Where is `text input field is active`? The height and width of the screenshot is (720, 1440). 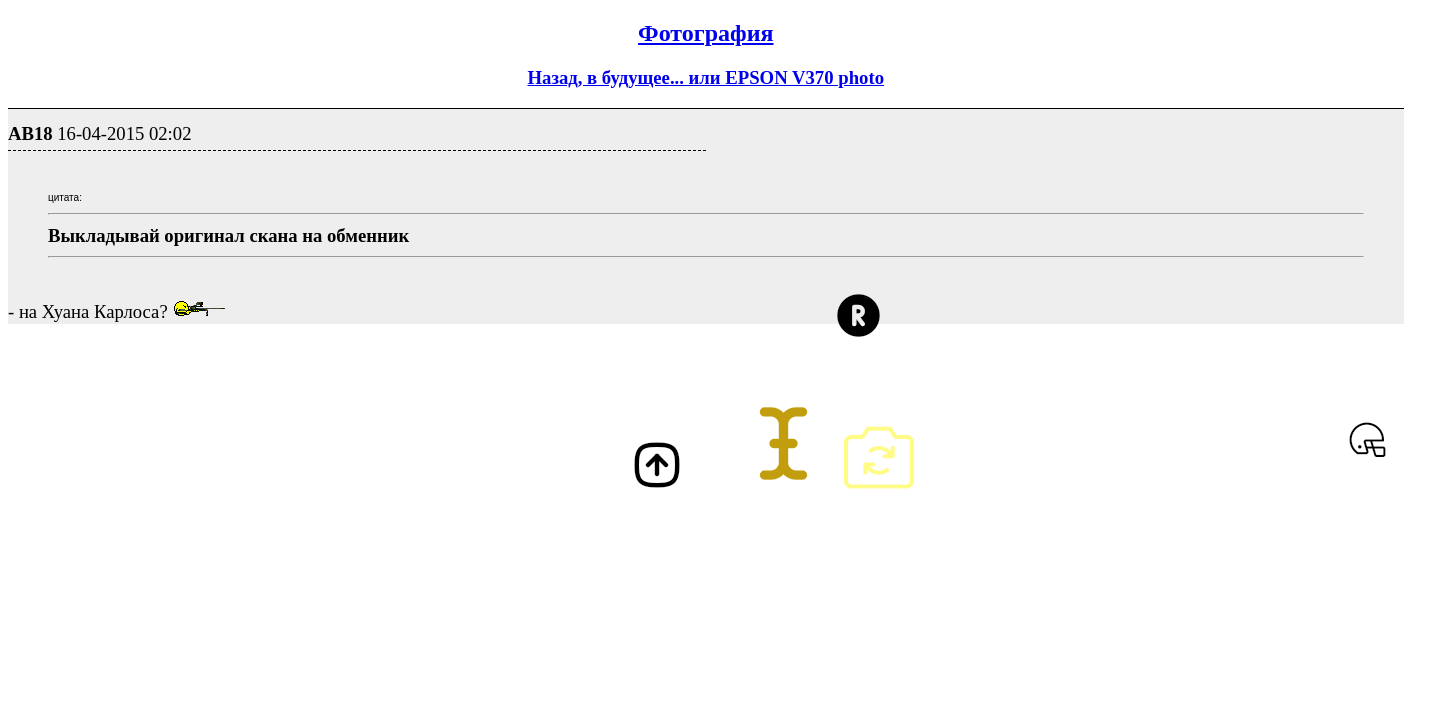 text input field is active is located at coordinates (783, 443).